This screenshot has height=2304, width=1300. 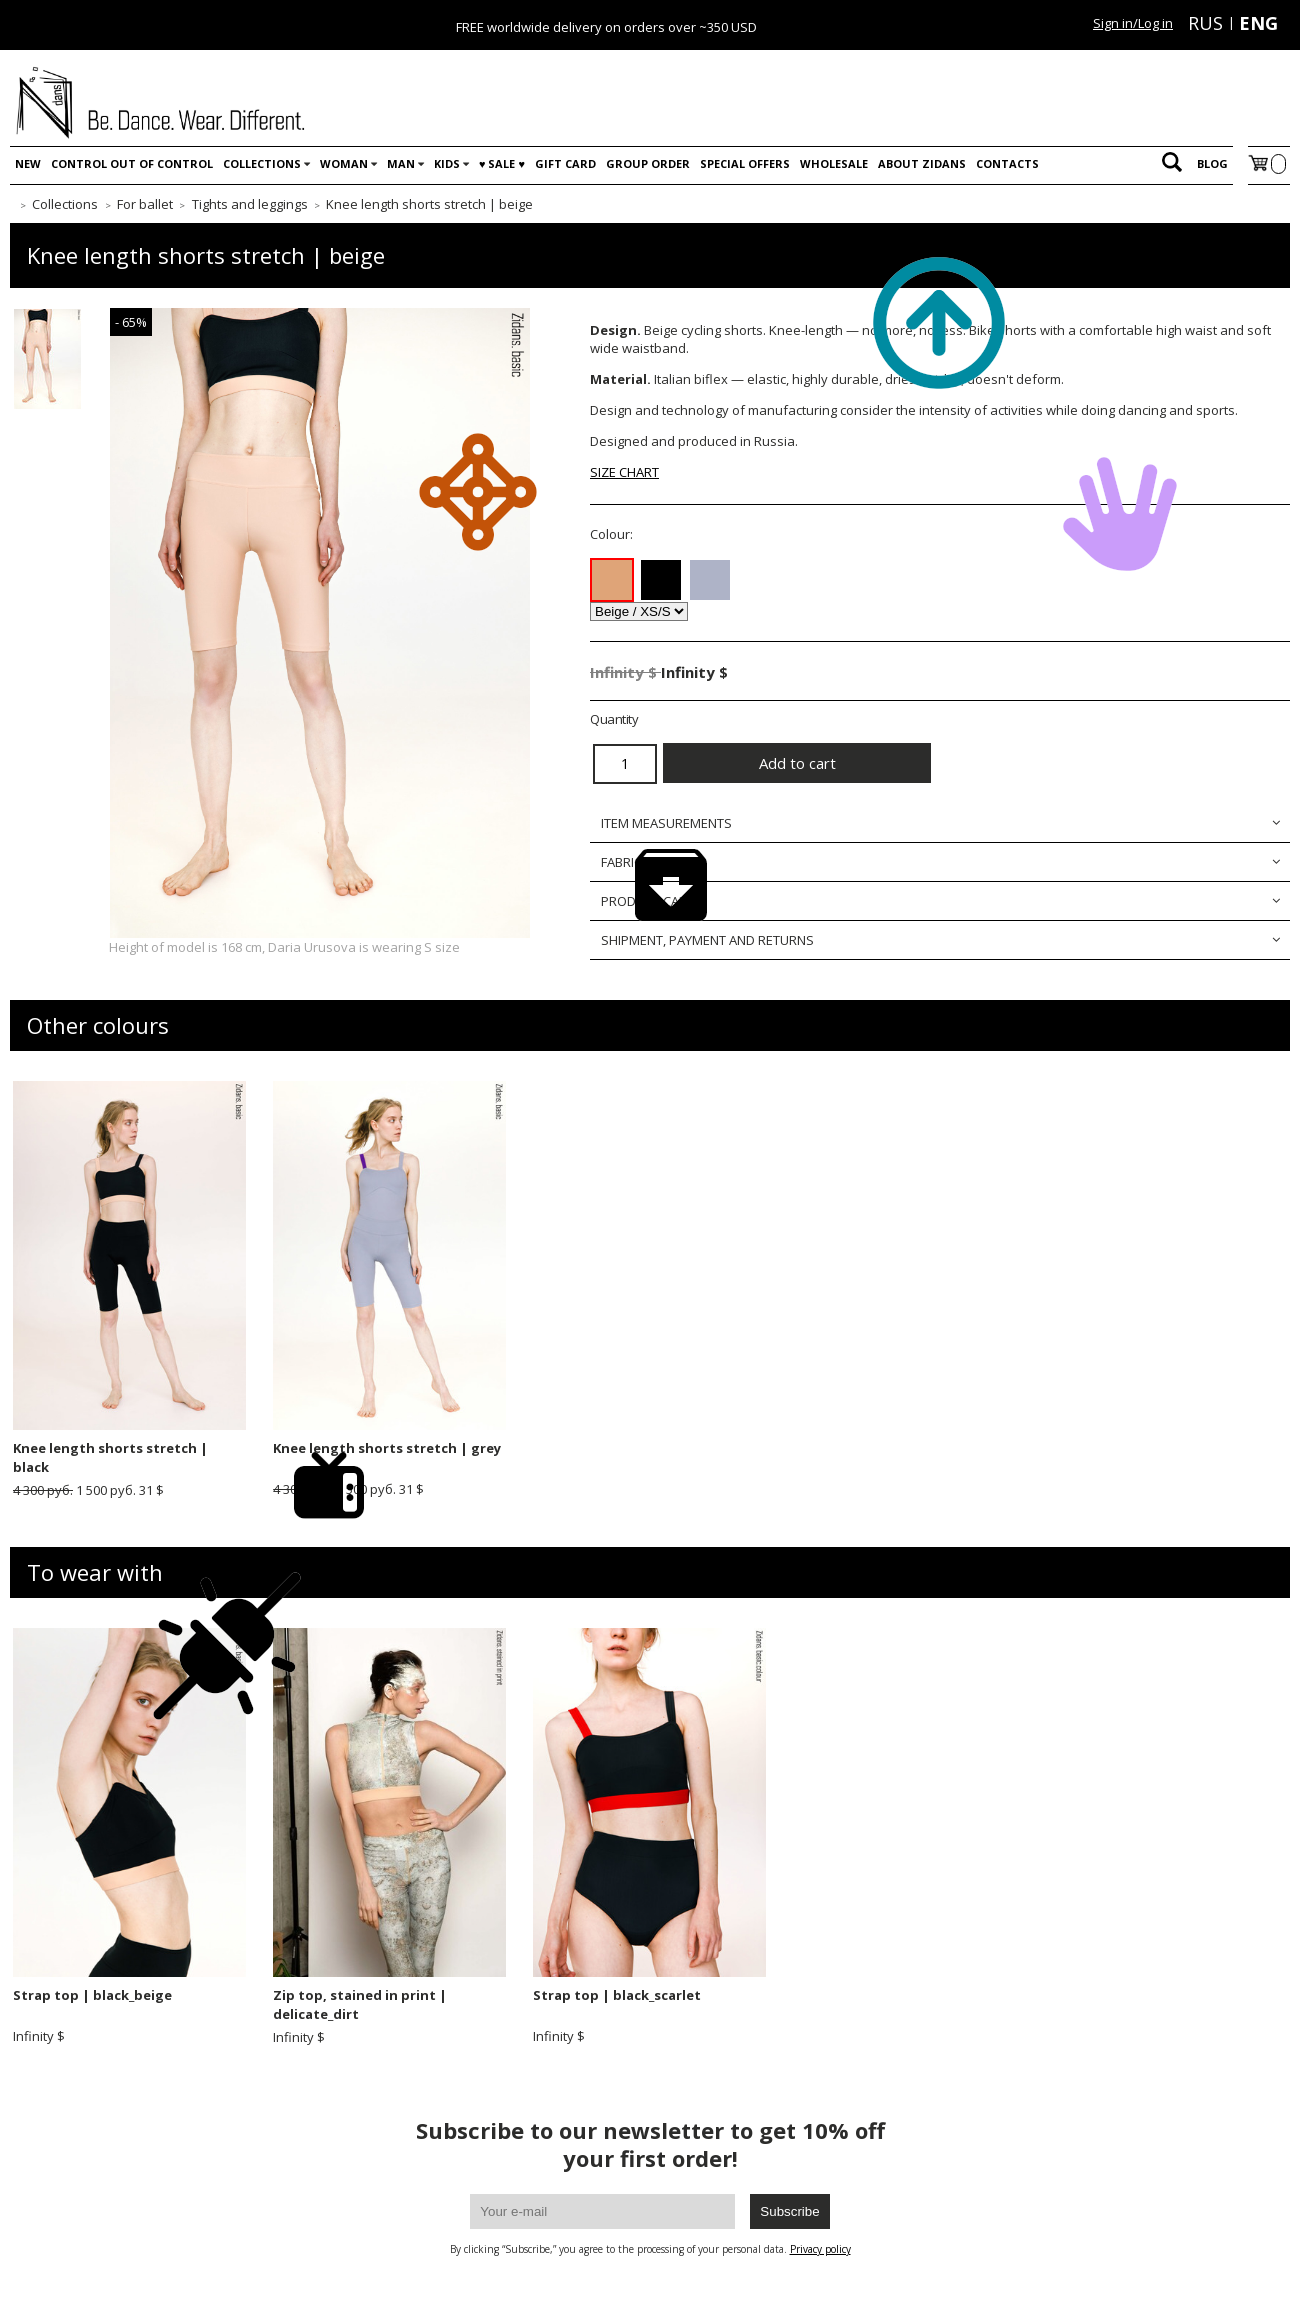 What do you see at coordinates (227, 1646) in the screenshot?
I see `indicates an active connection or paired devices` at bounding box center [227, 1646].